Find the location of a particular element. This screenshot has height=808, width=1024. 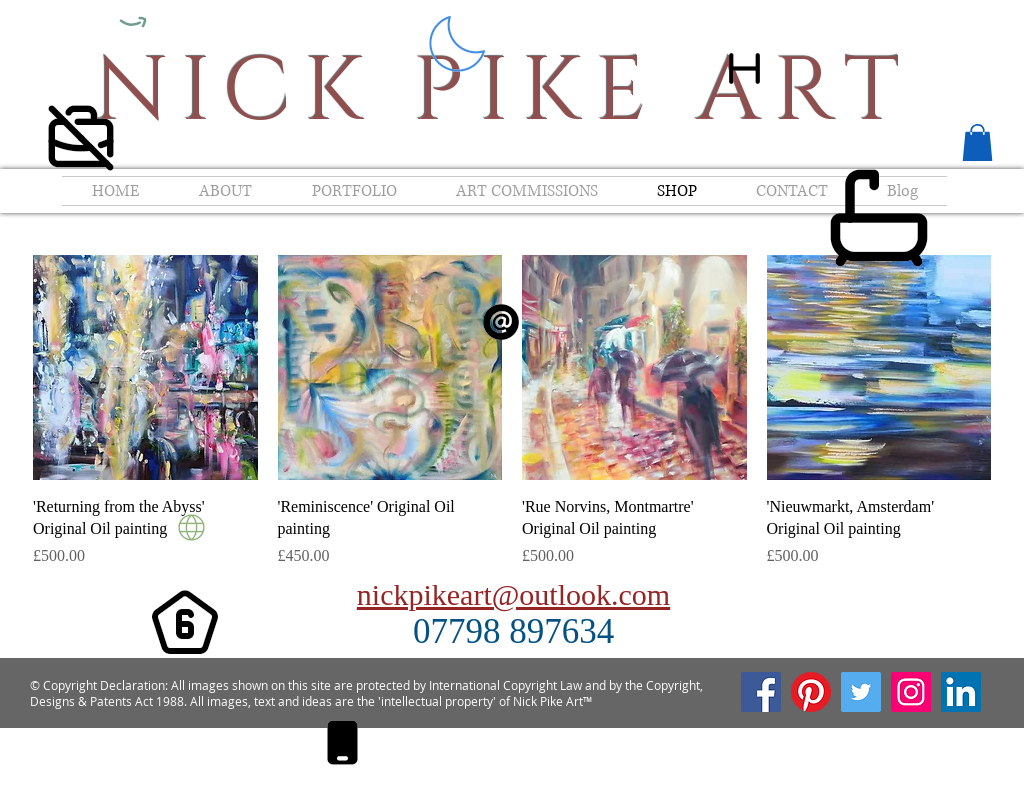

indicates bathroom amenities available is located at coordinates (879, 218).